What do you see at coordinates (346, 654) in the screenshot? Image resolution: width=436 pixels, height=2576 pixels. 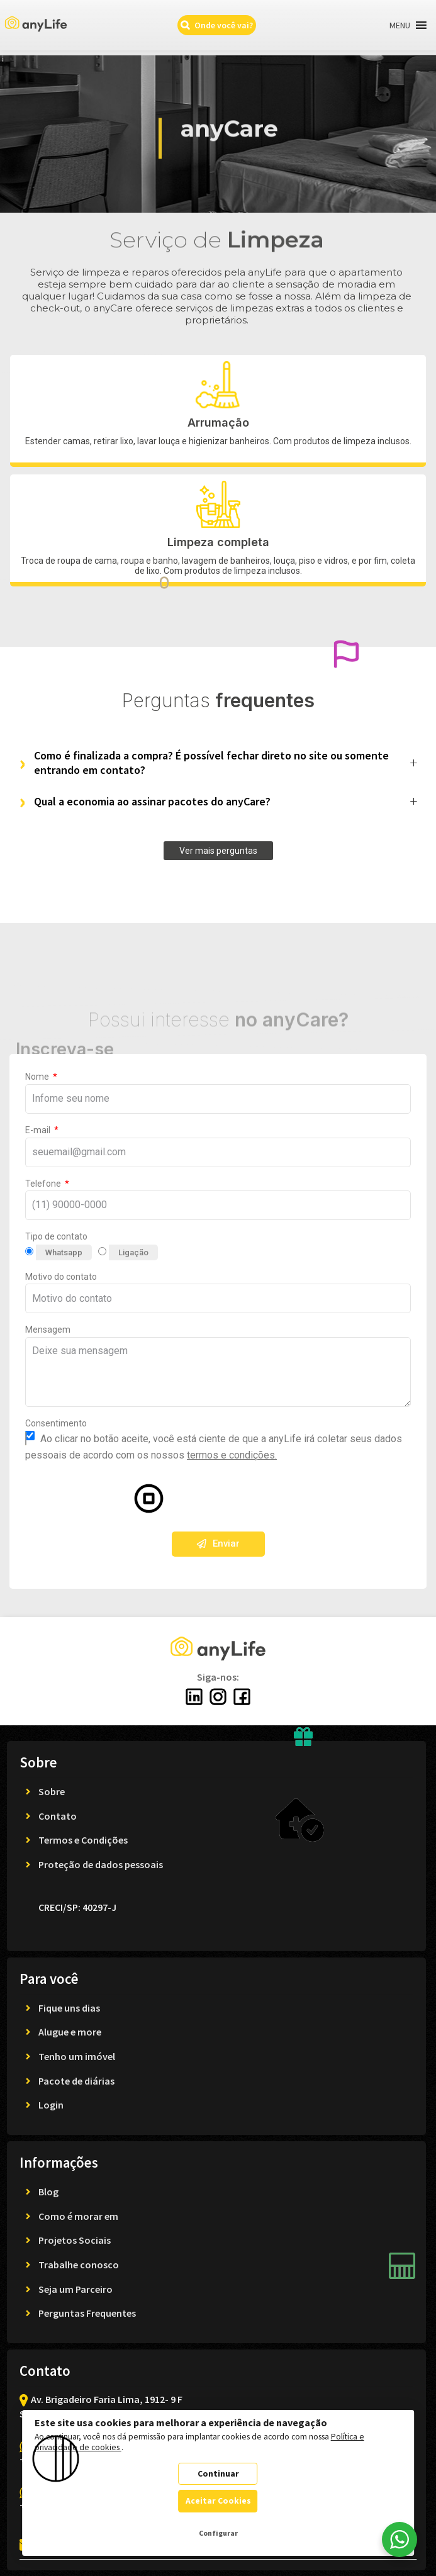 I see `flag or bookmark an item for later` at bounding box center [346, 654].